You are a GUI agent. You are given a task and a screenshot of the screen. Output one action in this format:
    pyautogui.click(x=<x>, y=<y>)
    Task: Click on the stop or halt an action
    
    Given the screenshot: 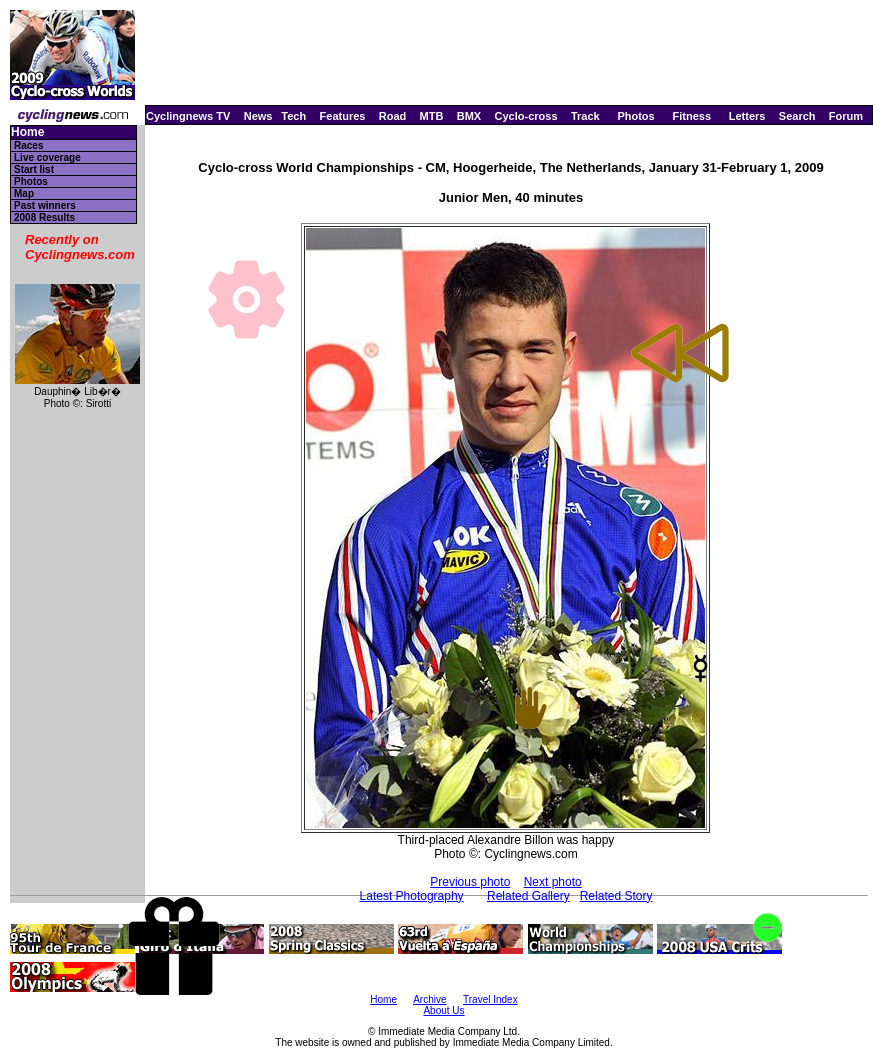 What is the action you would take?
    pyautogui.click(x=531, y=708)
    